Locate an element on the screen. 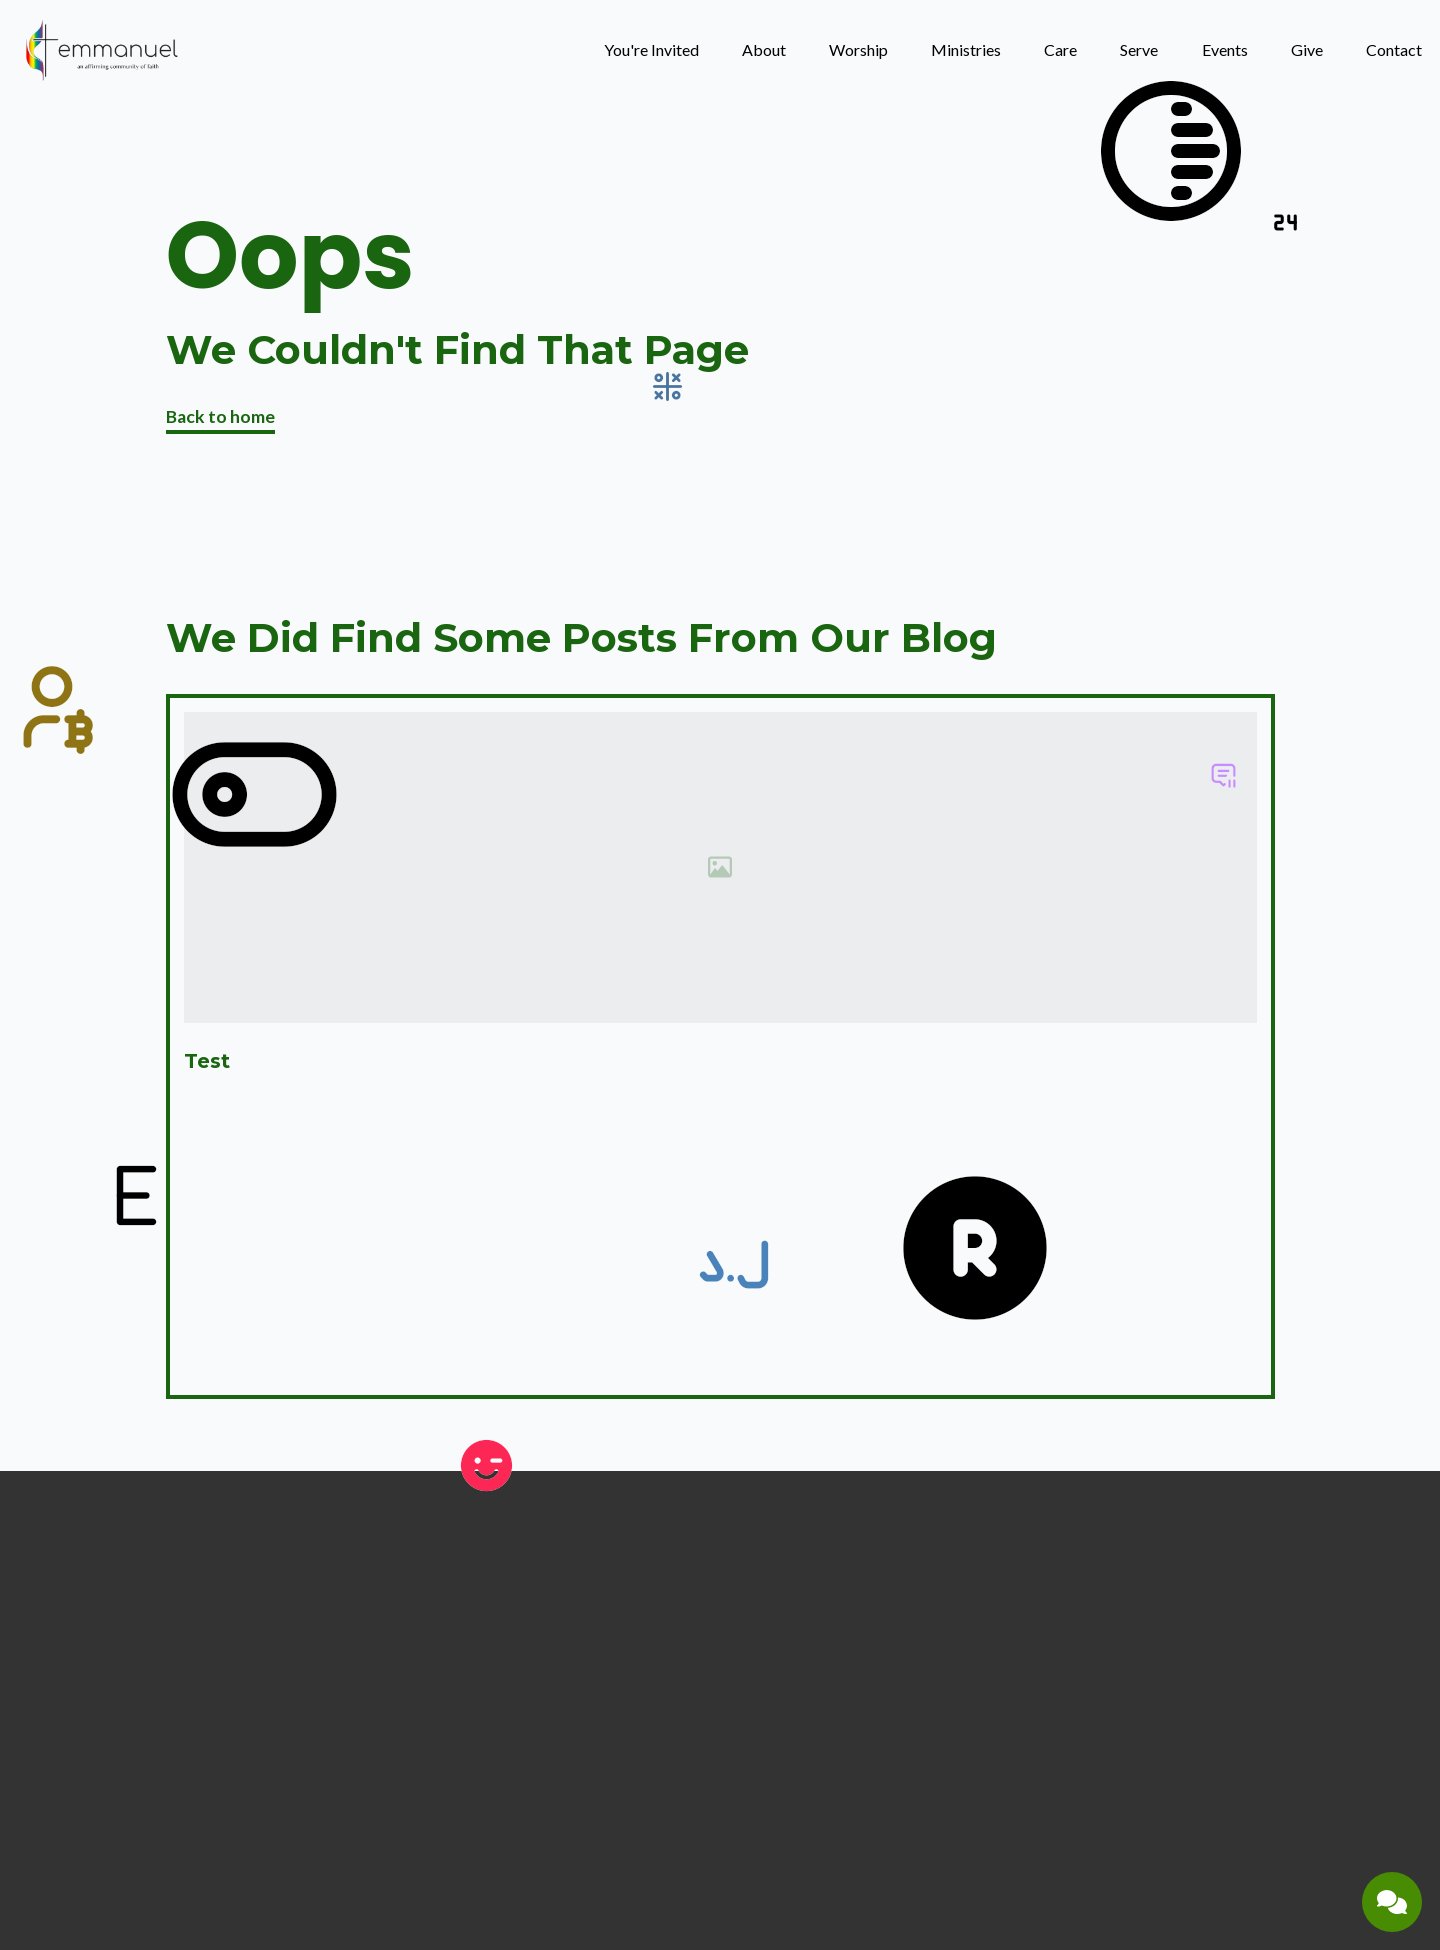 The image size is (1440, 1950). indicates registered trademark status is located at coordinates (975, 1248).